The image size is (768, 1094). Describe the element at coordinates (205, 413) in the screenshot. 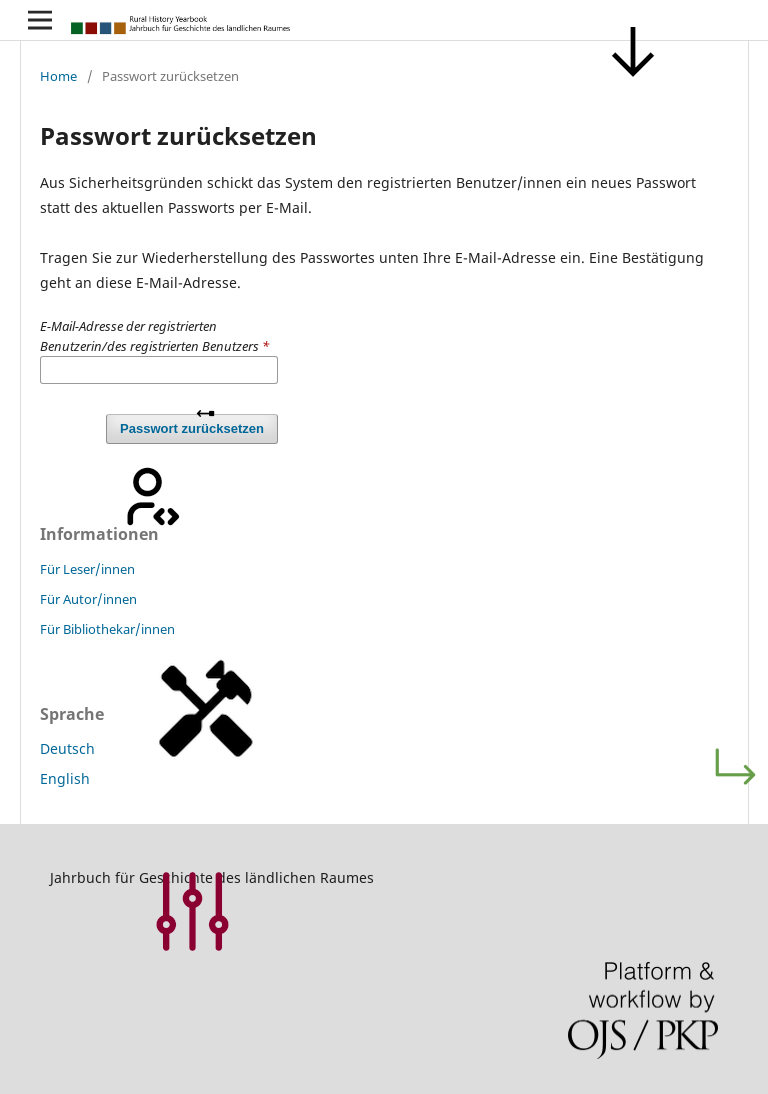

I see `go back to previous screen` at that location.